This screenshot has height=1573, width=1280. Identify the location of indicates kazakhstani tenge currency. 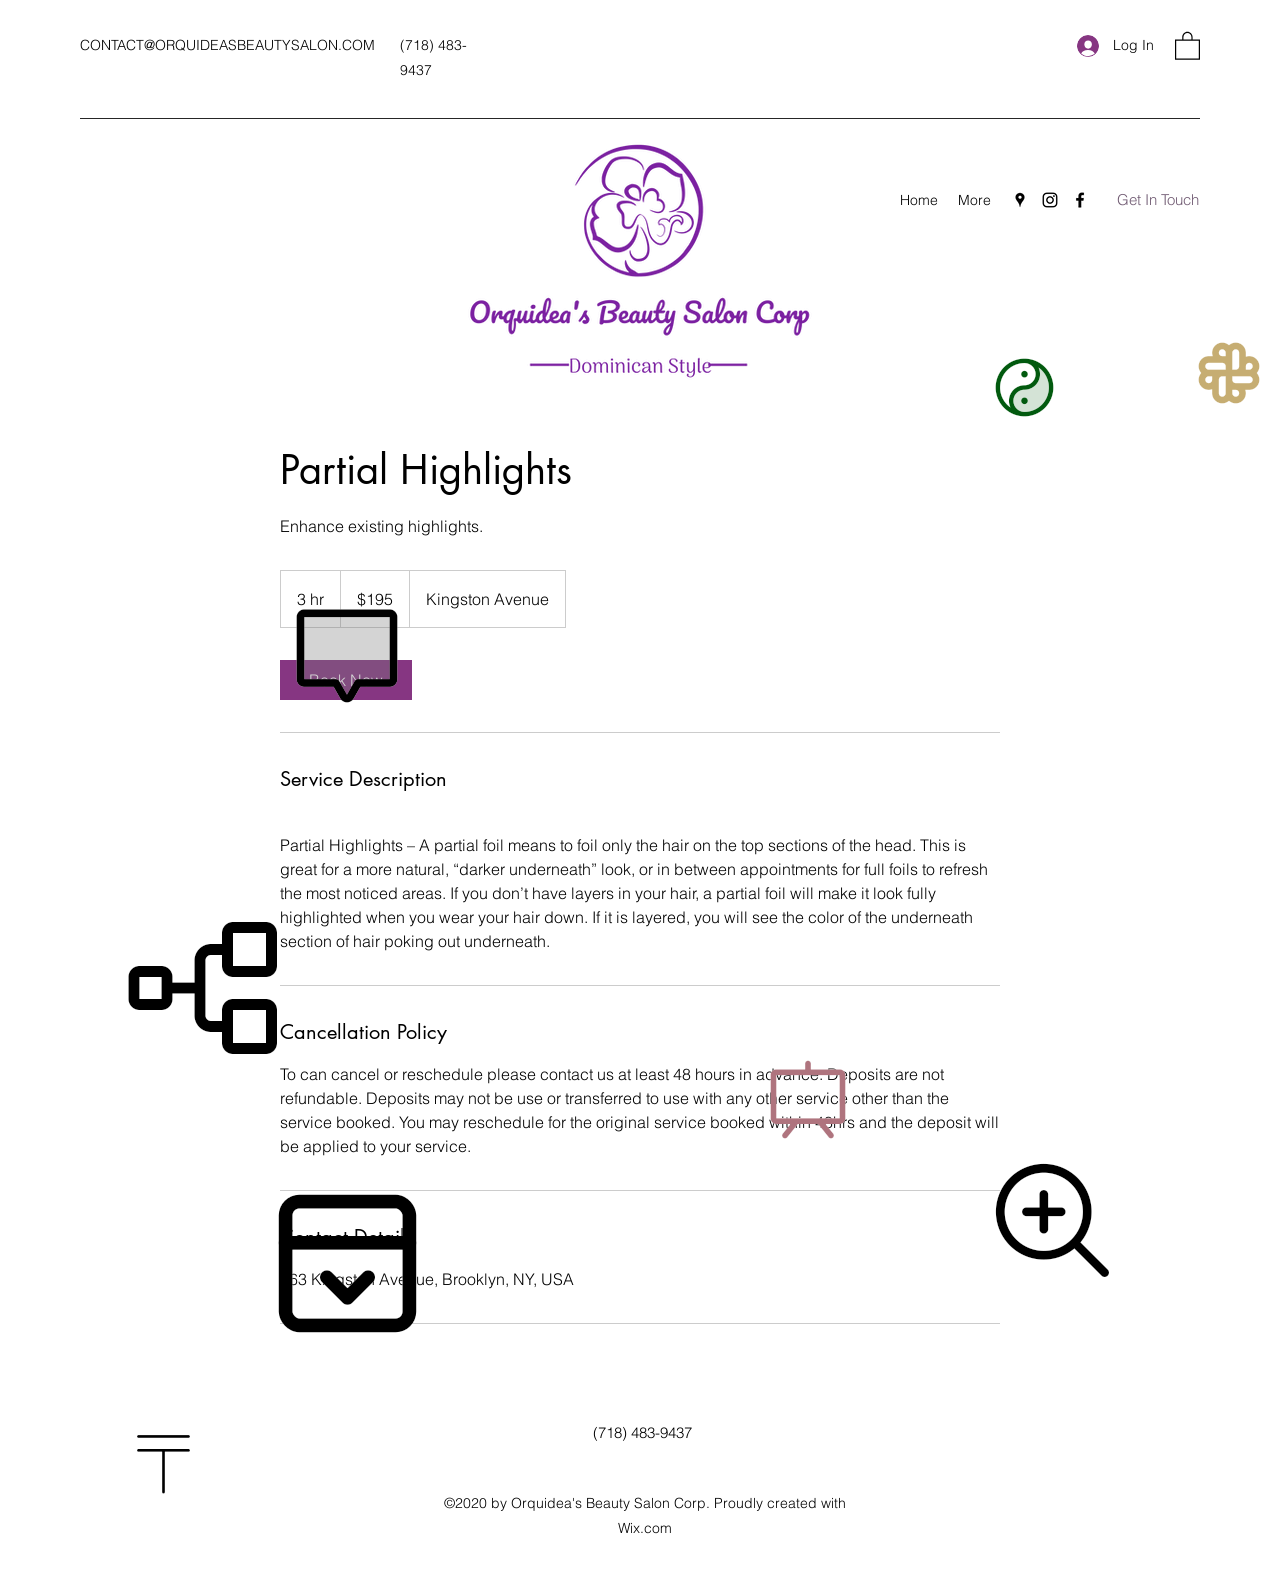
(163, 1461).